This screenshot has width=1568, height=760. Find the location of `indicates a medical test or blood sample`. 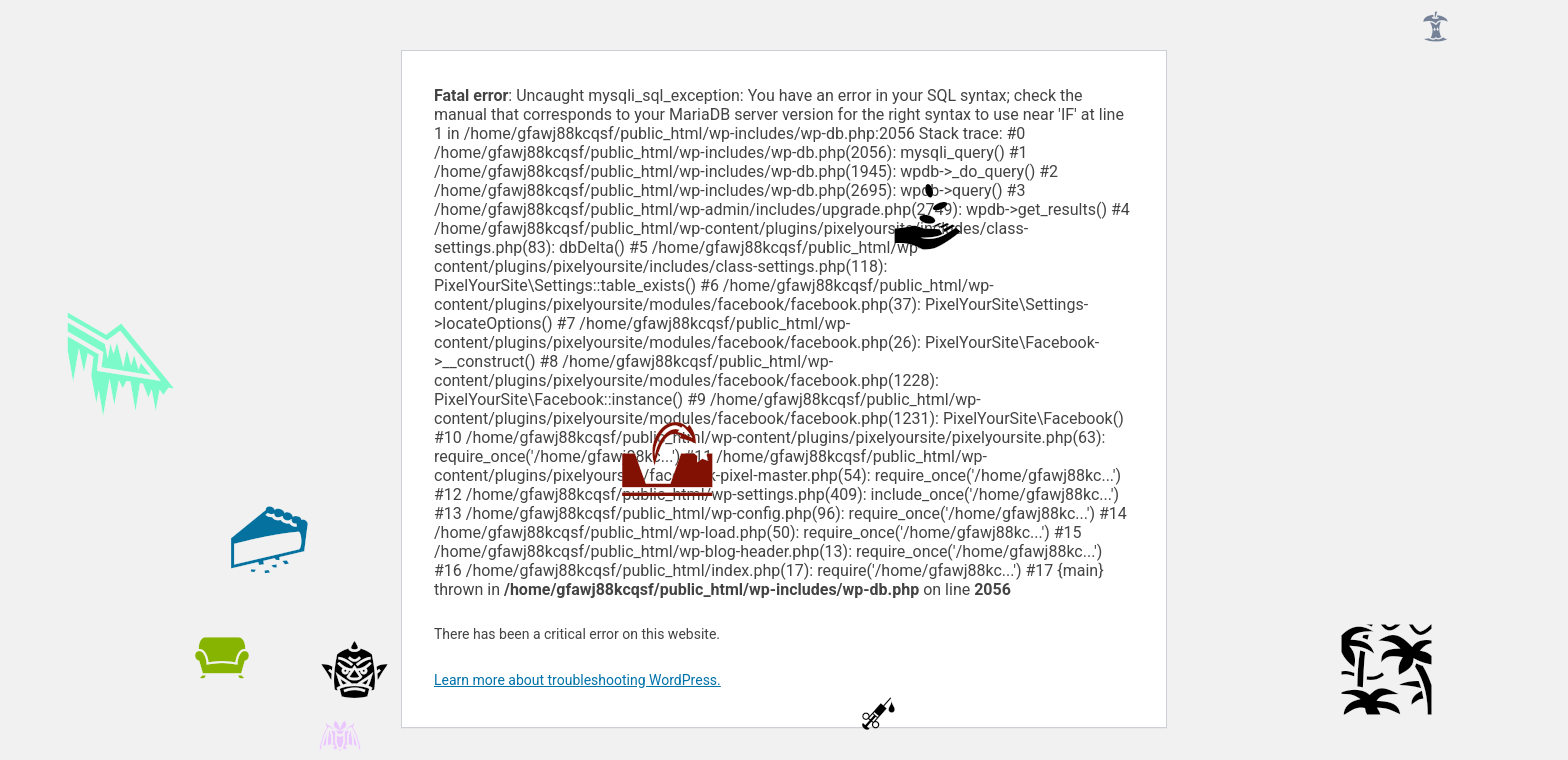

indicates a medical test or blood sample is located at coordinates (878, 713).